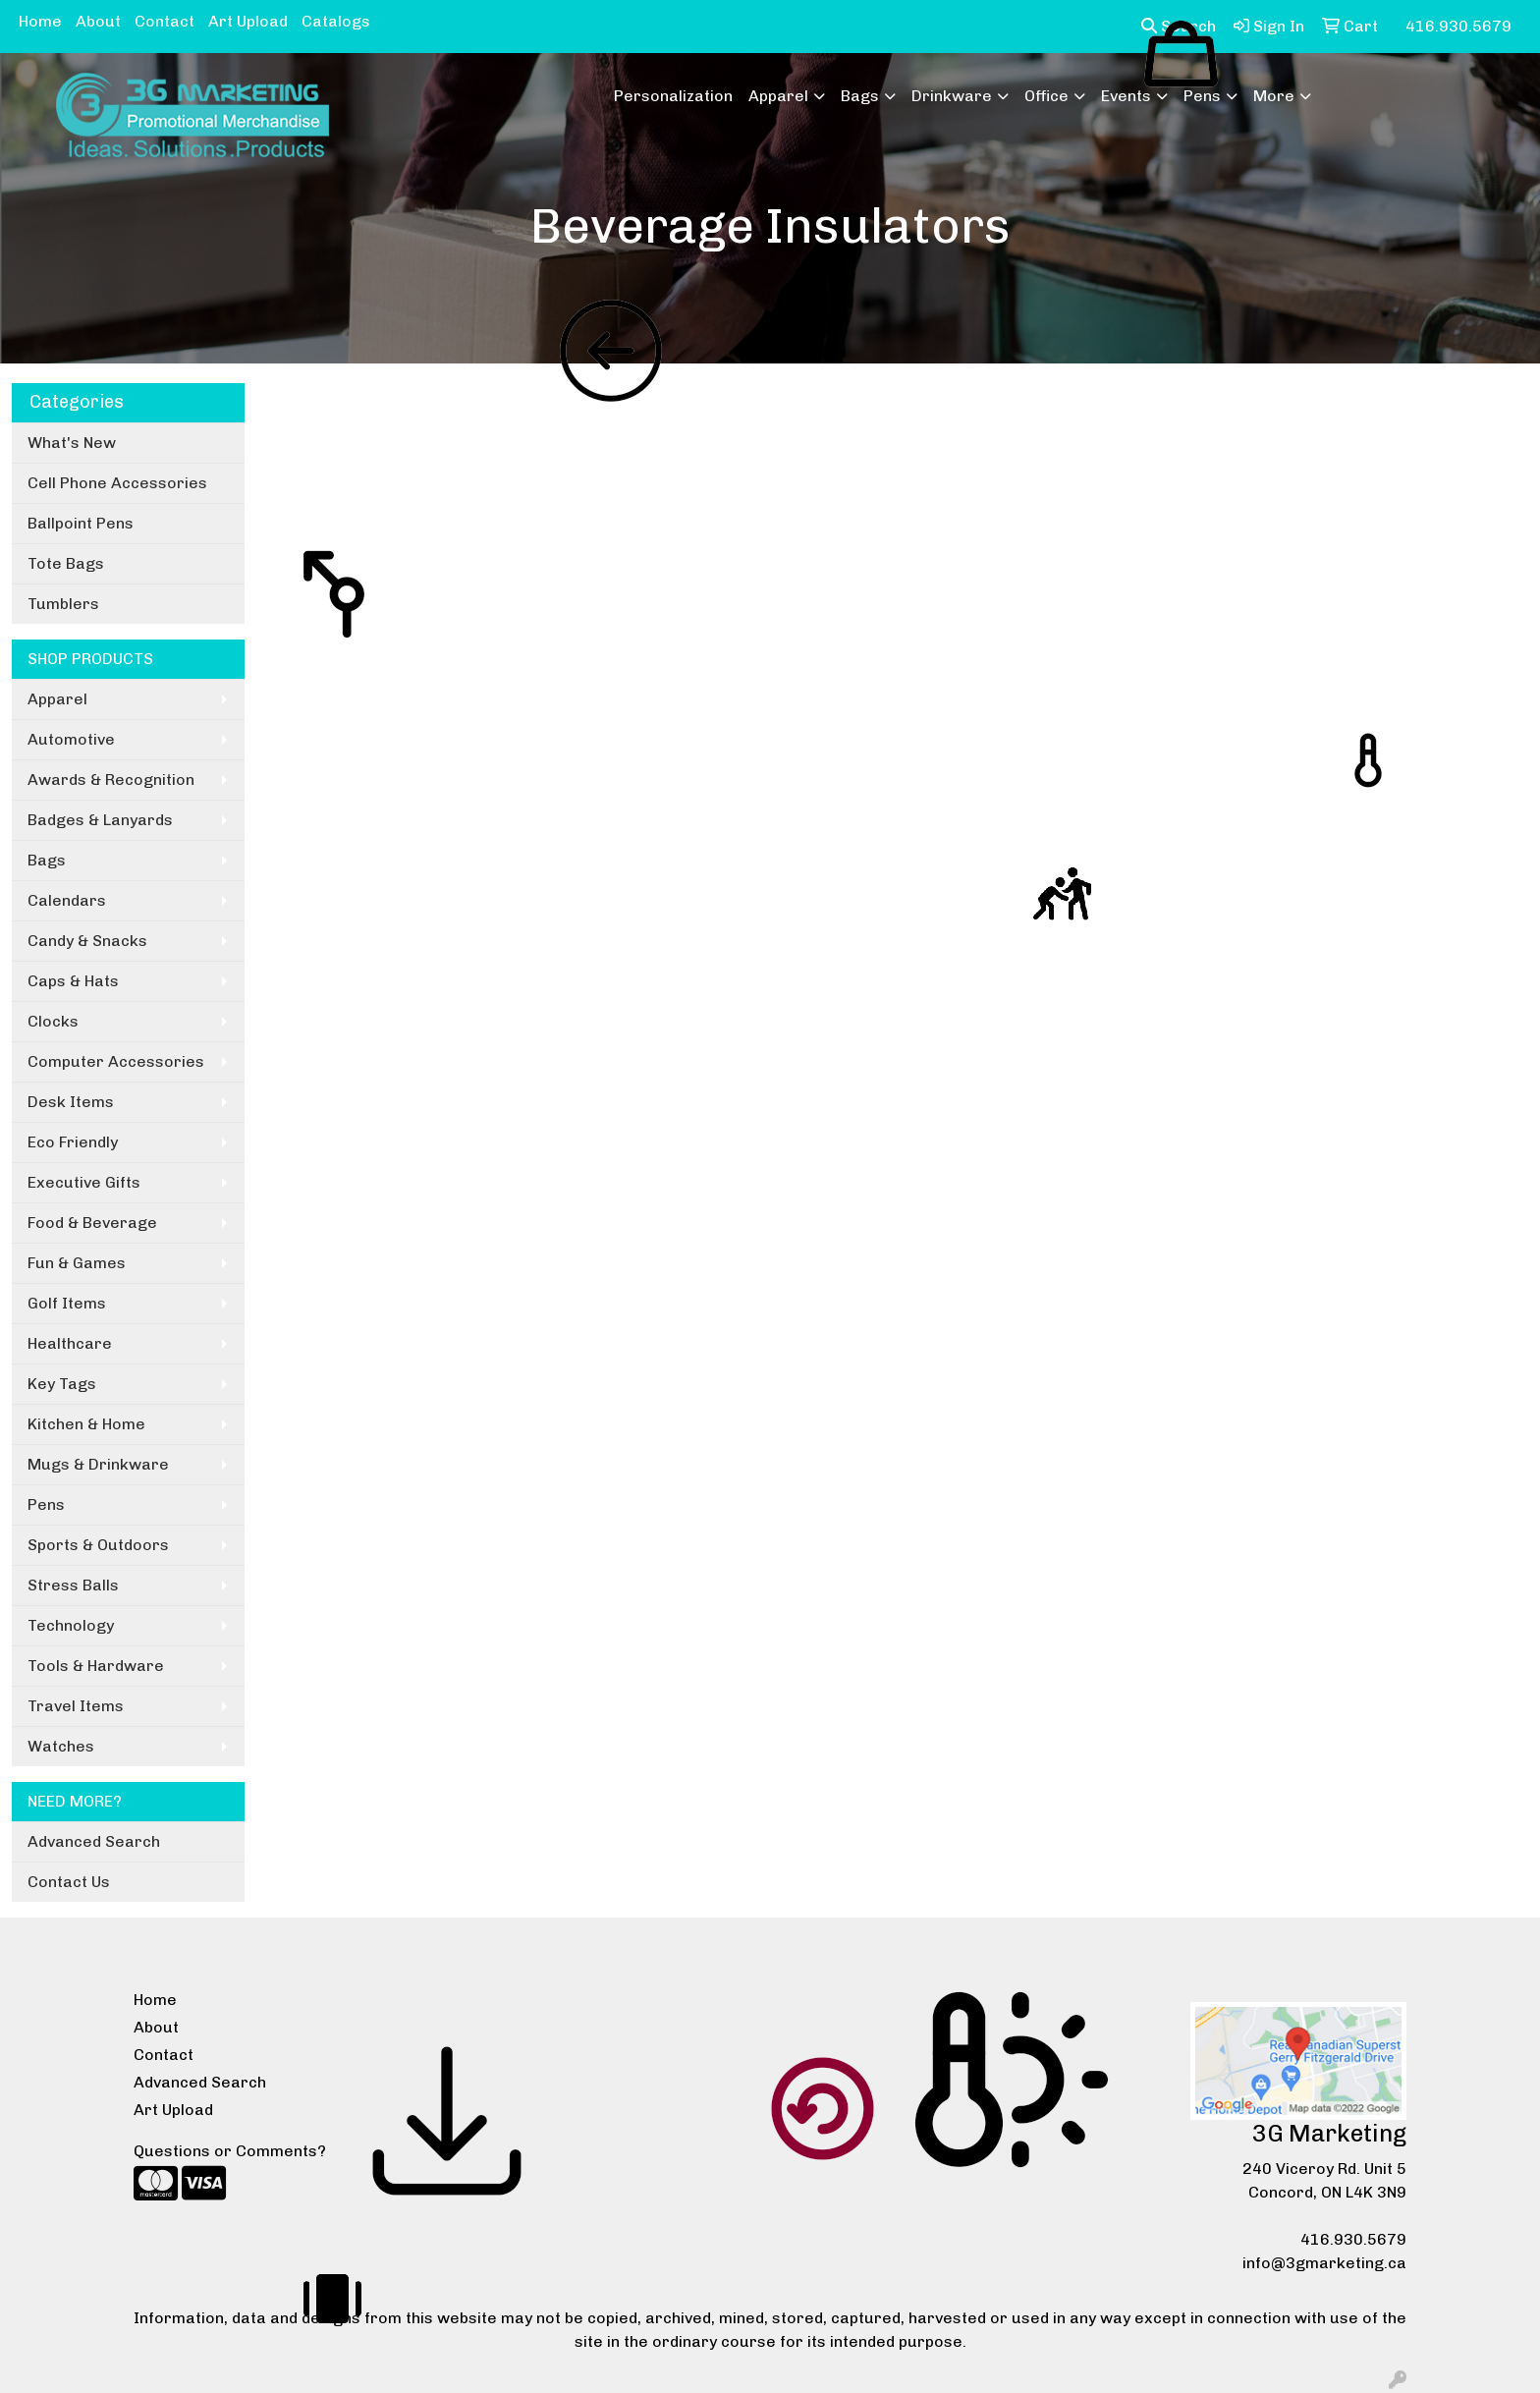  I want to click on take the last left exit at the roundabout, so click(334, 594).